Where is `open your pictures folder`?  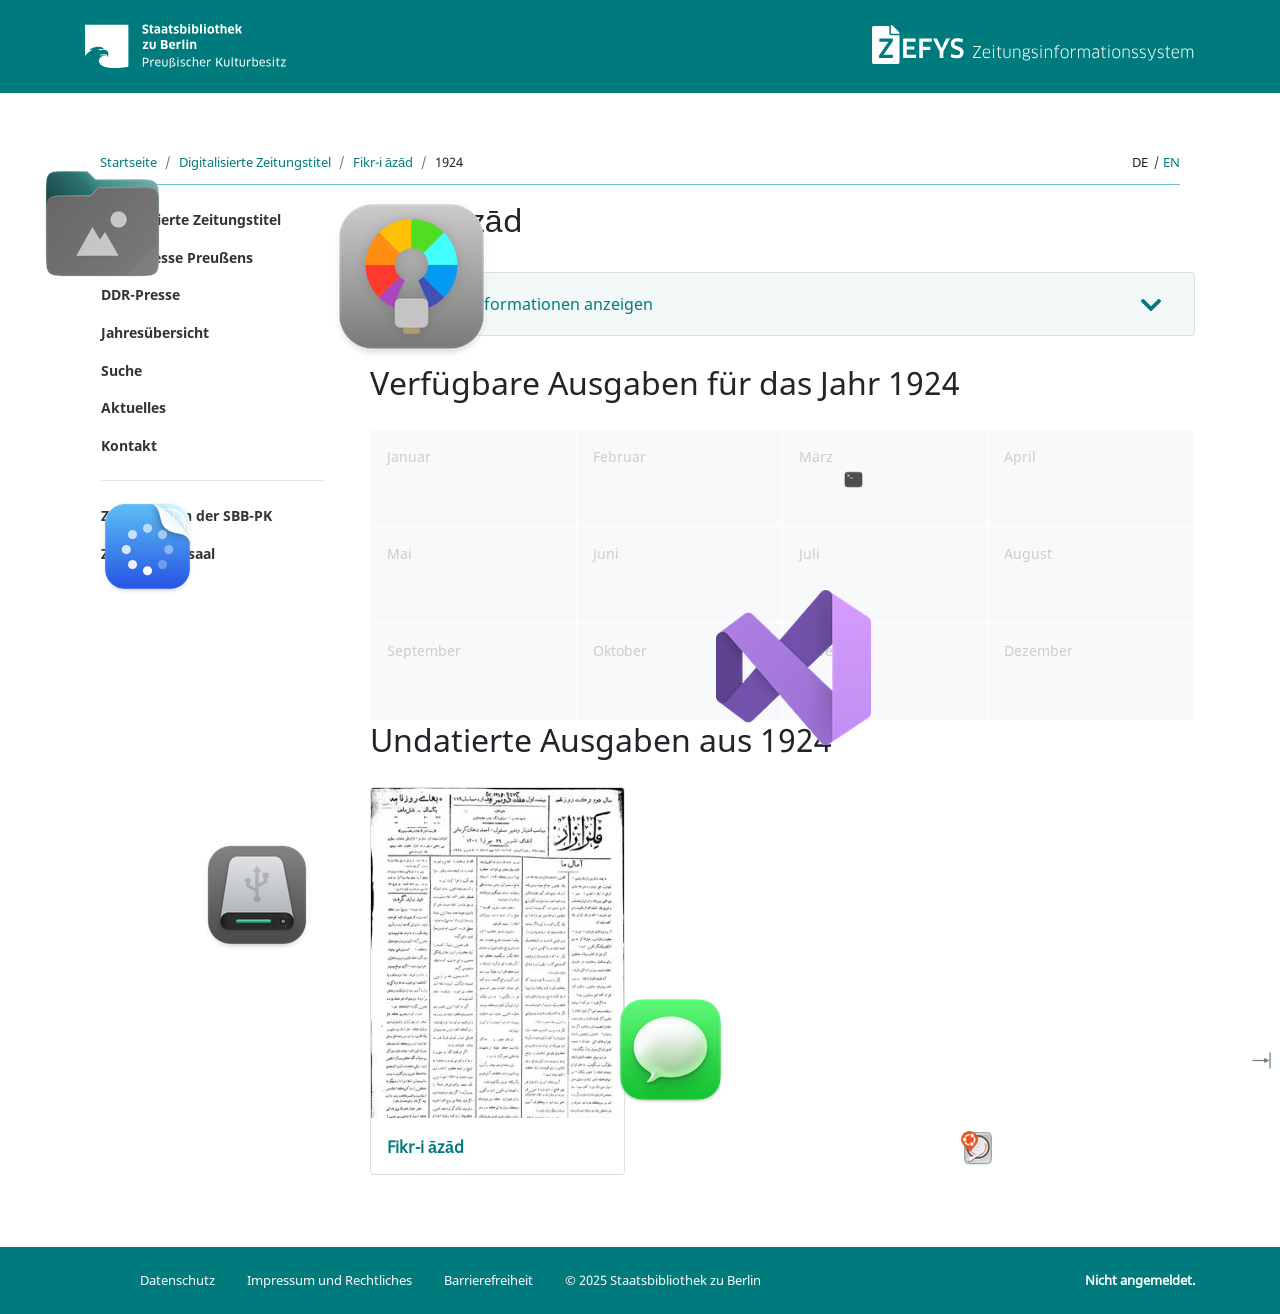
open your pictures folder is located at coordinates (102, 223).